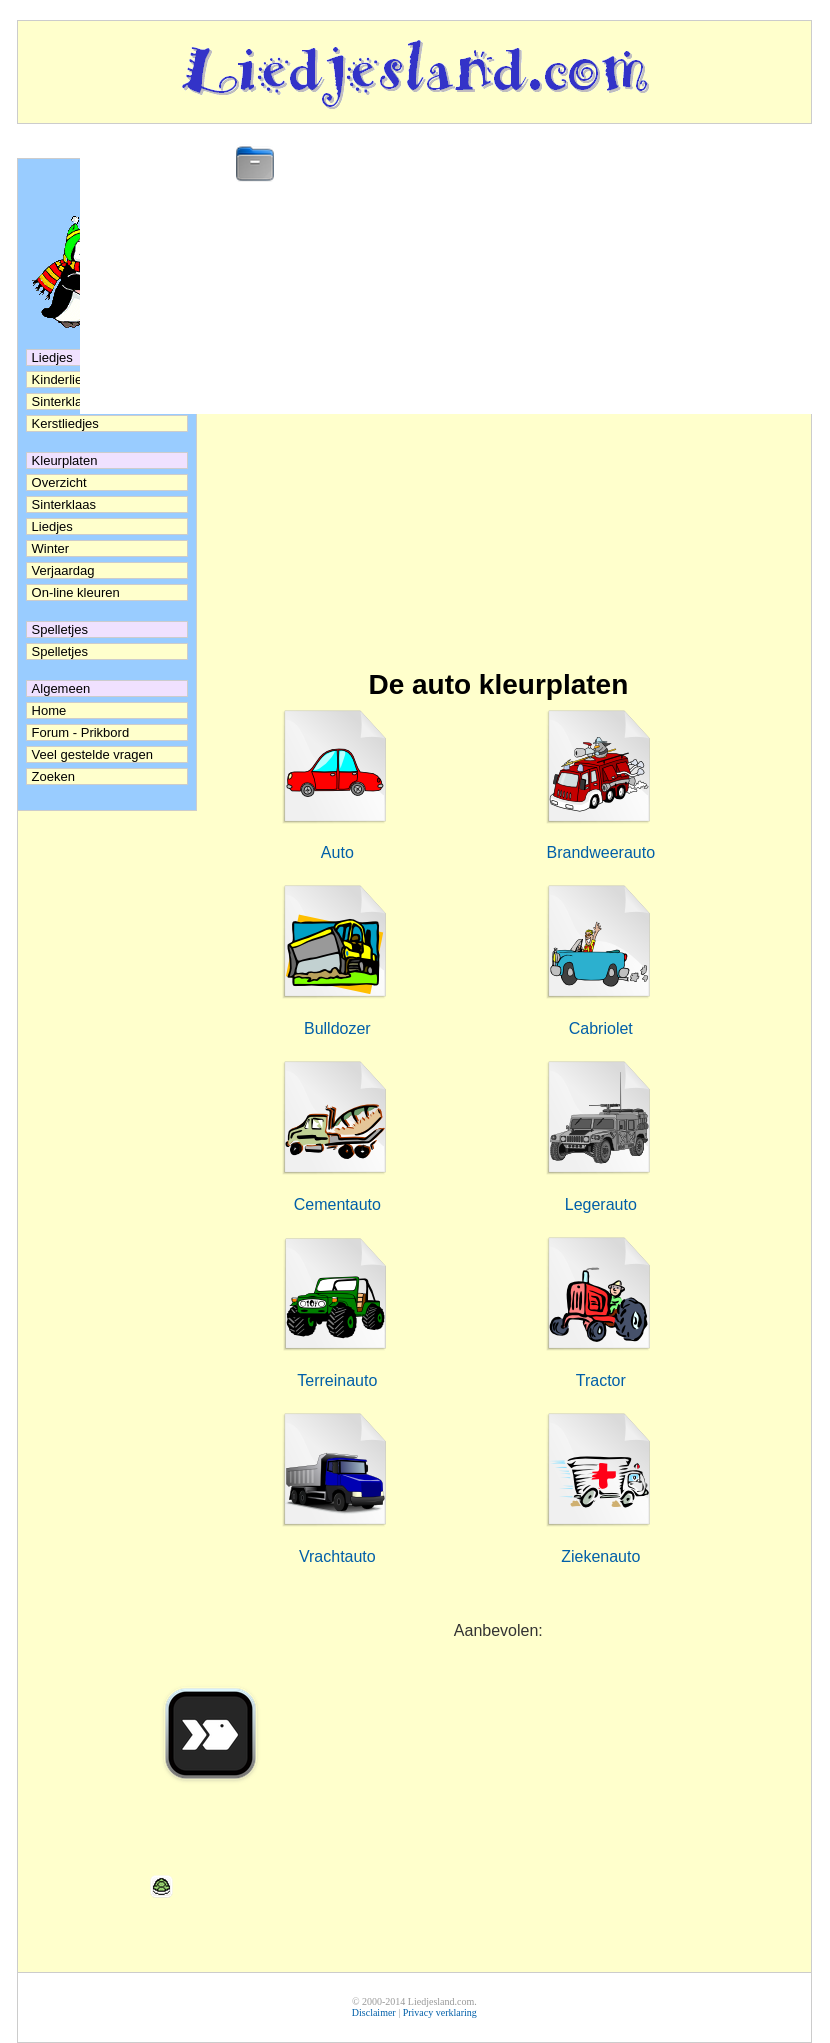 The image size is (830, 2043). What do you see at coordinates (255, 163) in the screenshot?
I see `open the nautilus file manager` at bounding box center [255, 163].